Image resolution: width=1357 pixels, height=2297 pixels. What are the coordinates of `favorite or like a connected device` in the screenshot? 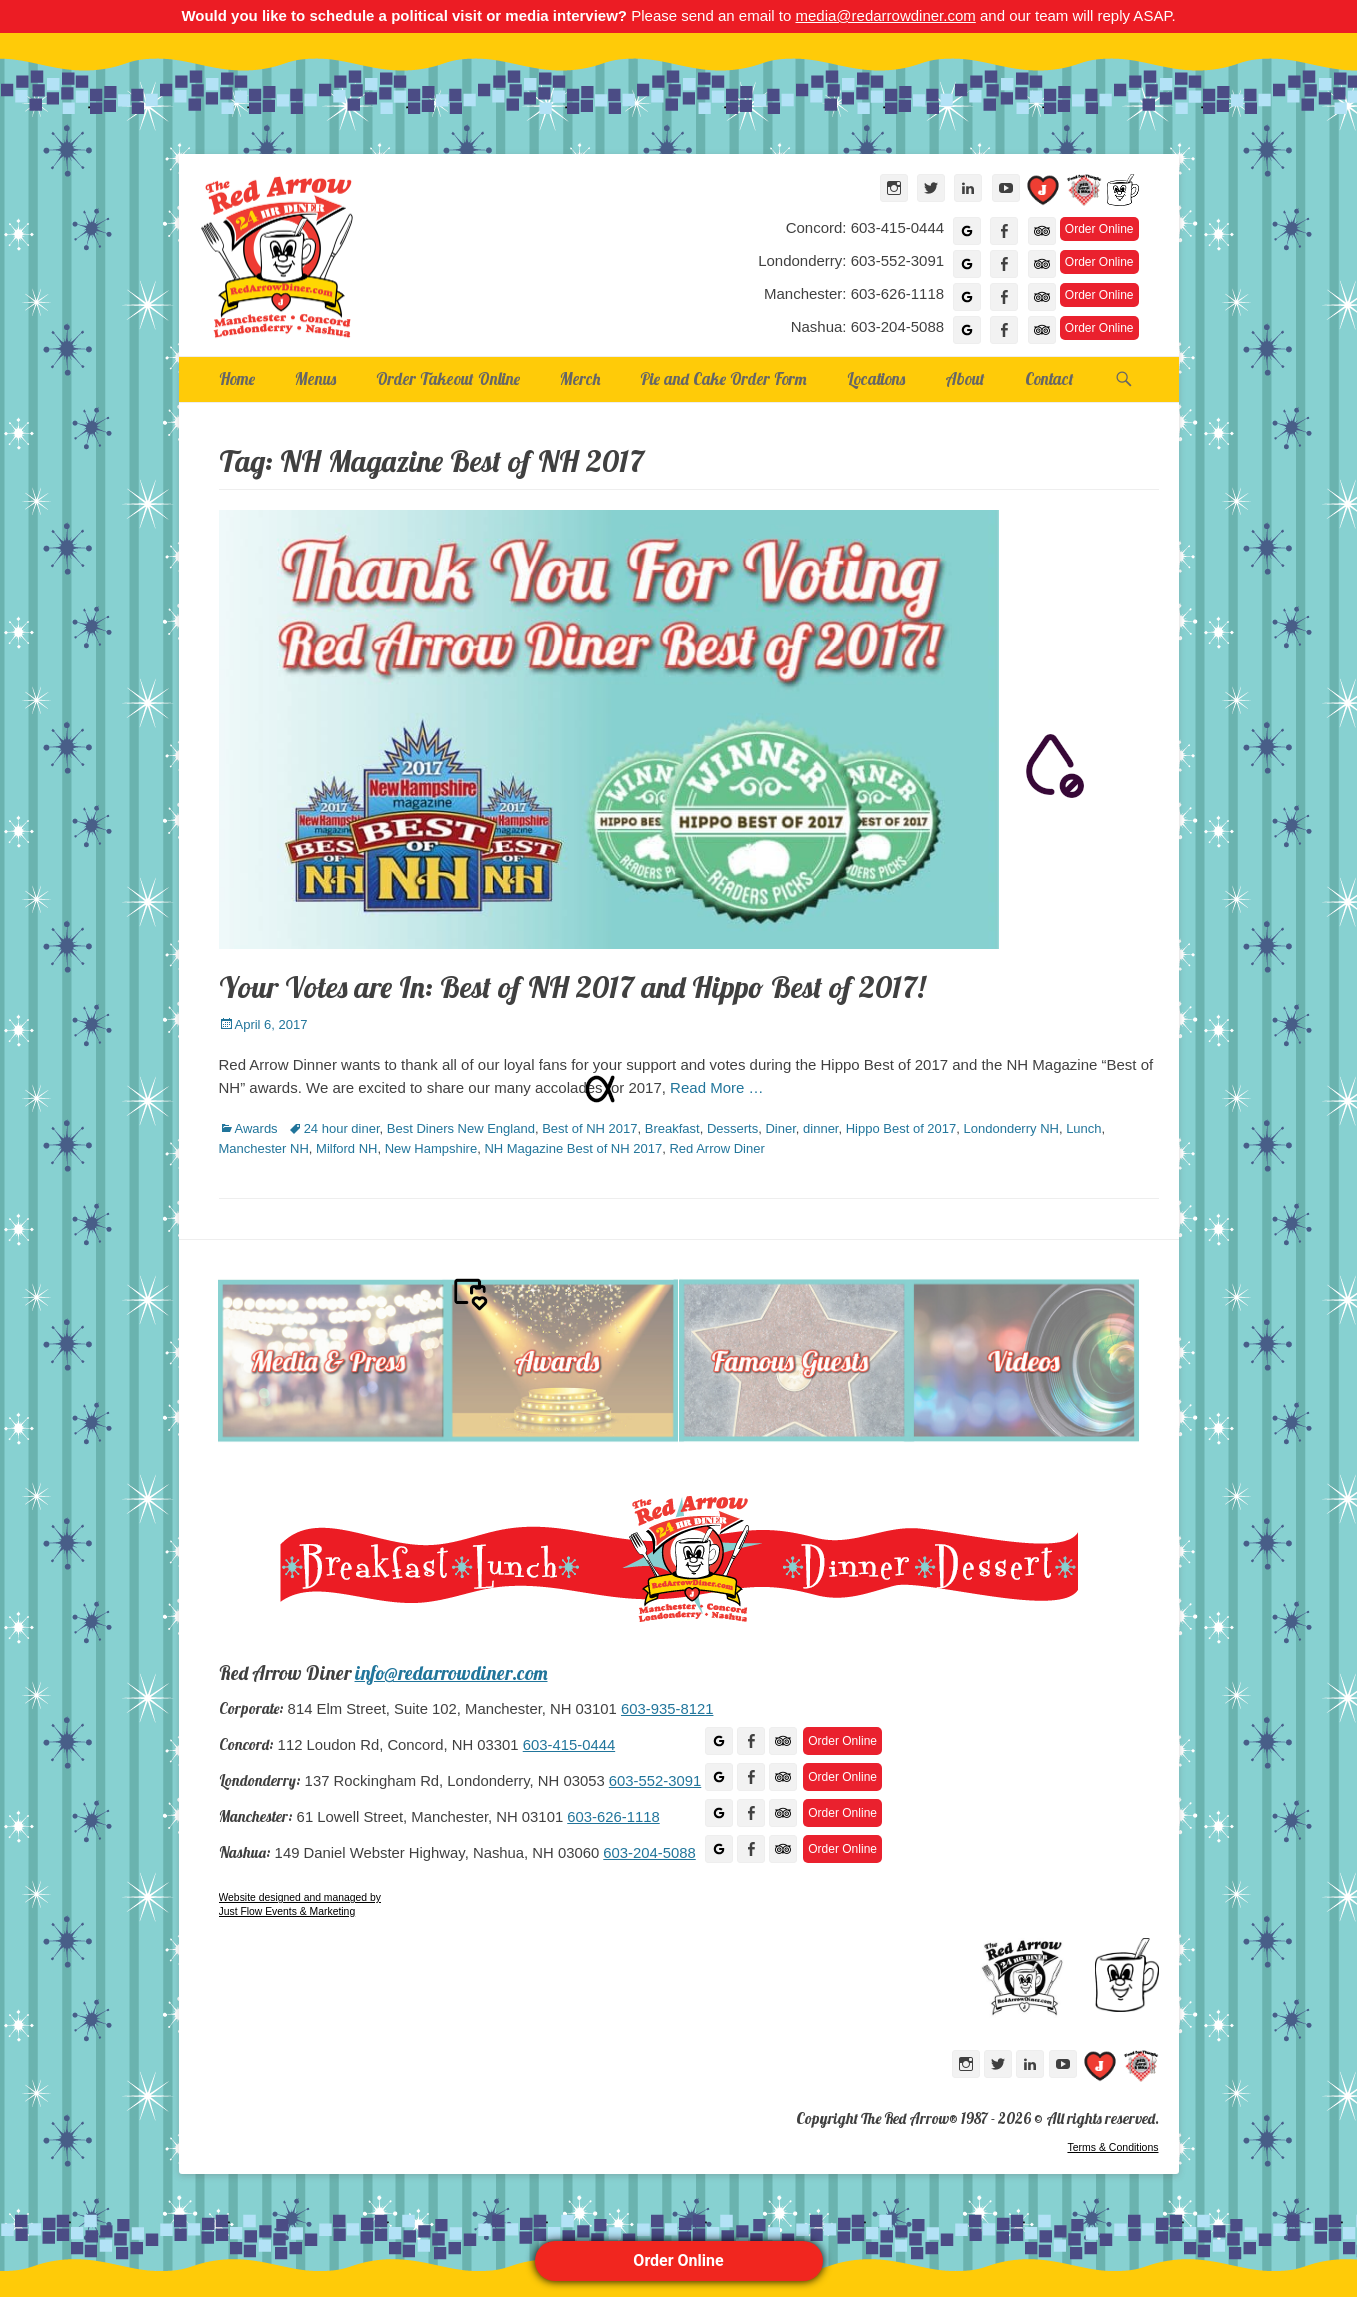 It's located at (470, 1293).